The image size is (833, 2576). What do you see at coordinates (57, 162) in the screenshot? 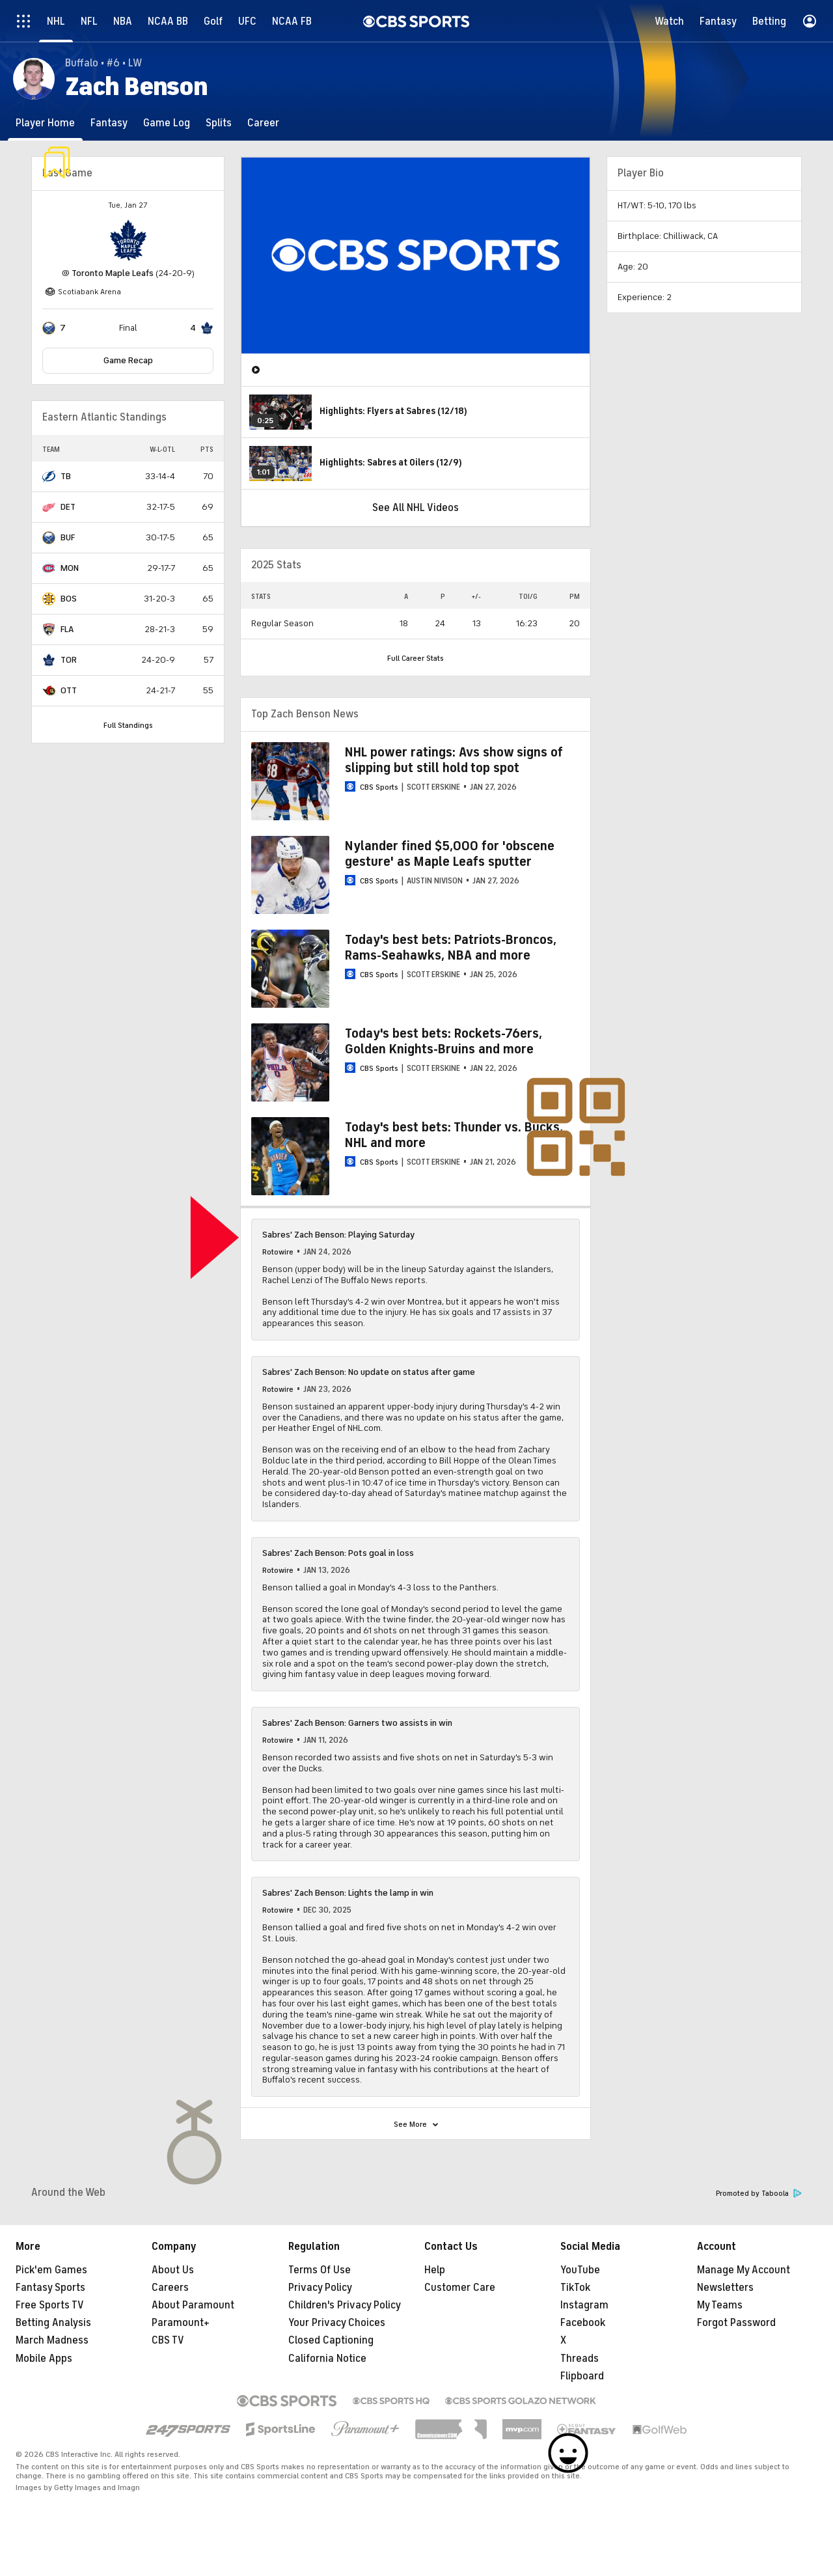
I see `view all saved bookmarks` at bounding box center [57, 162].